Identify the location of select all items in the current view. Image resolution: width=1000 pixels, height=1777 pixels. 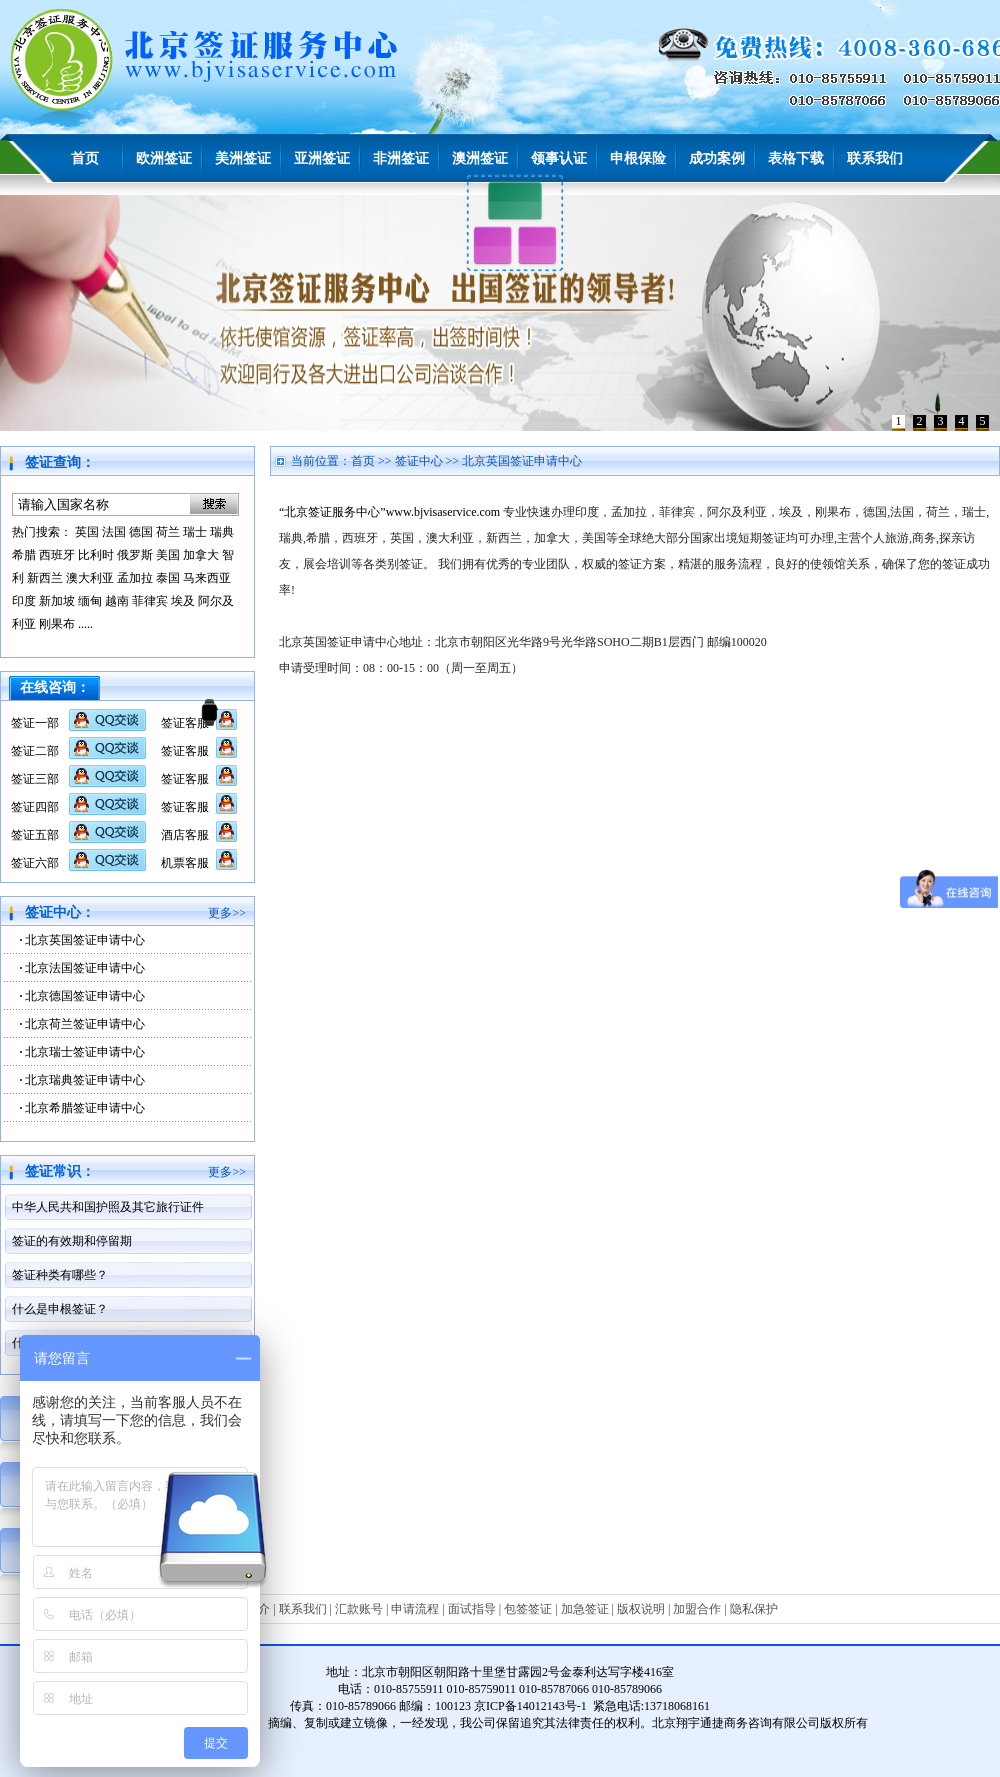
(515, 223).